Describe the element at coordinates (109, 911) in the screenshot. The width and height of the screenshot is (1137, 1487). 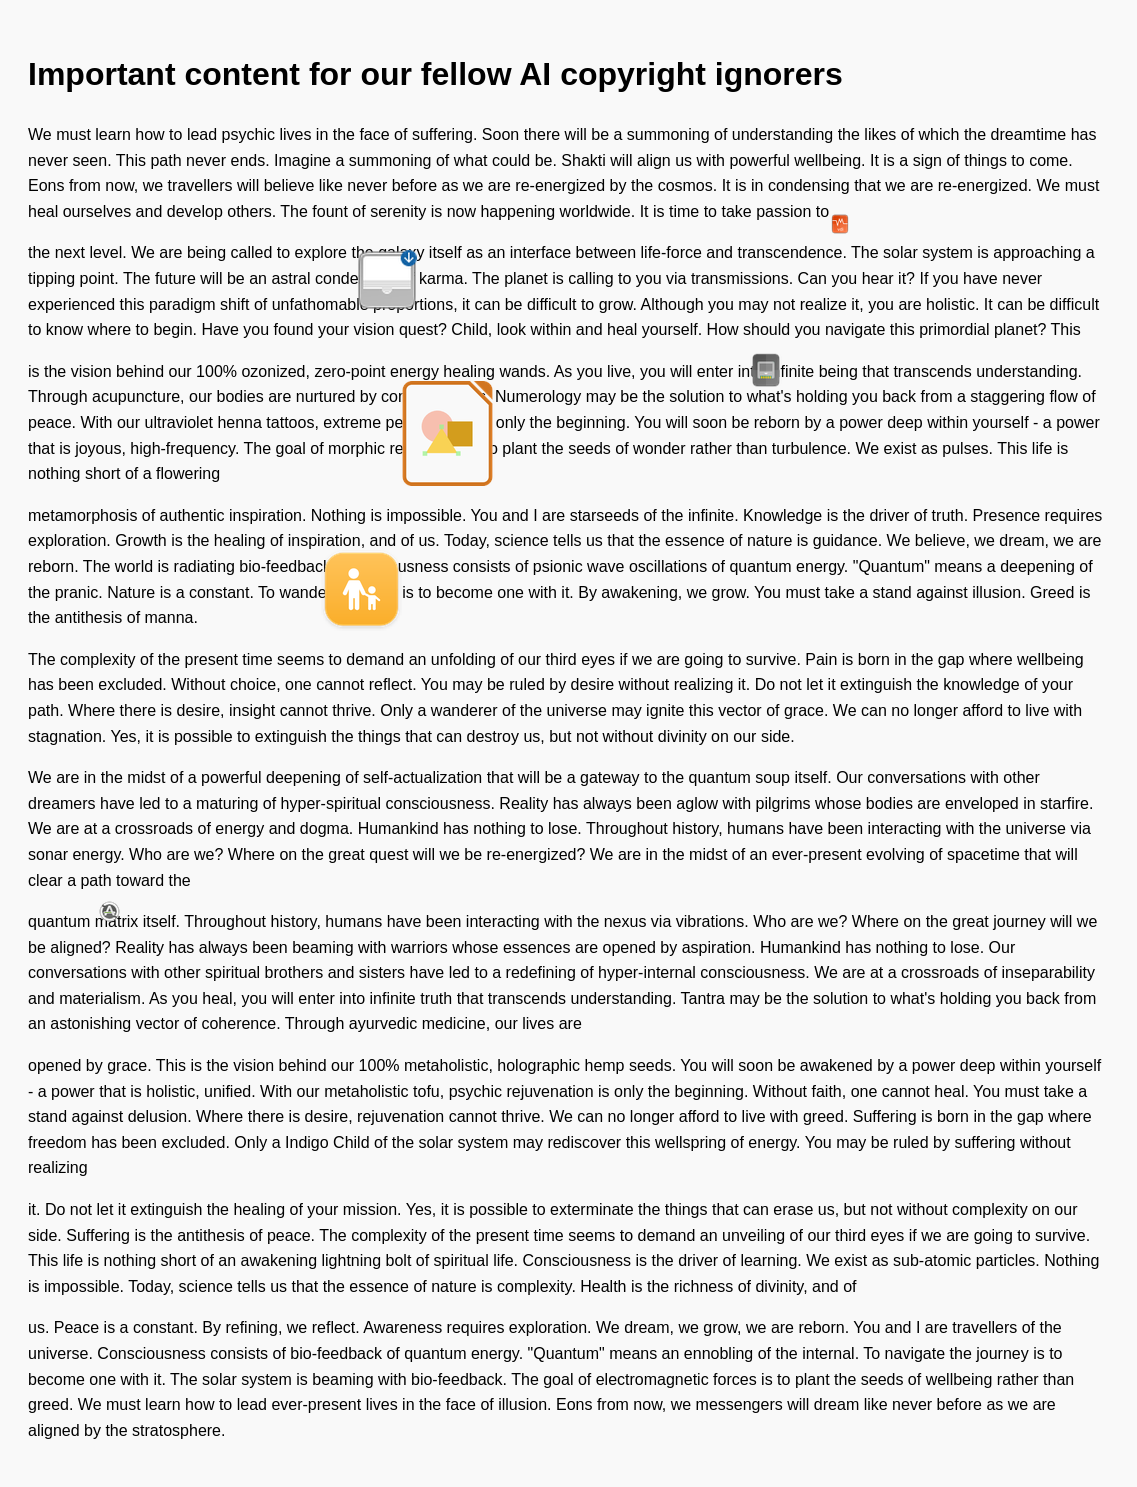
I see `check for available system updates` at that location.